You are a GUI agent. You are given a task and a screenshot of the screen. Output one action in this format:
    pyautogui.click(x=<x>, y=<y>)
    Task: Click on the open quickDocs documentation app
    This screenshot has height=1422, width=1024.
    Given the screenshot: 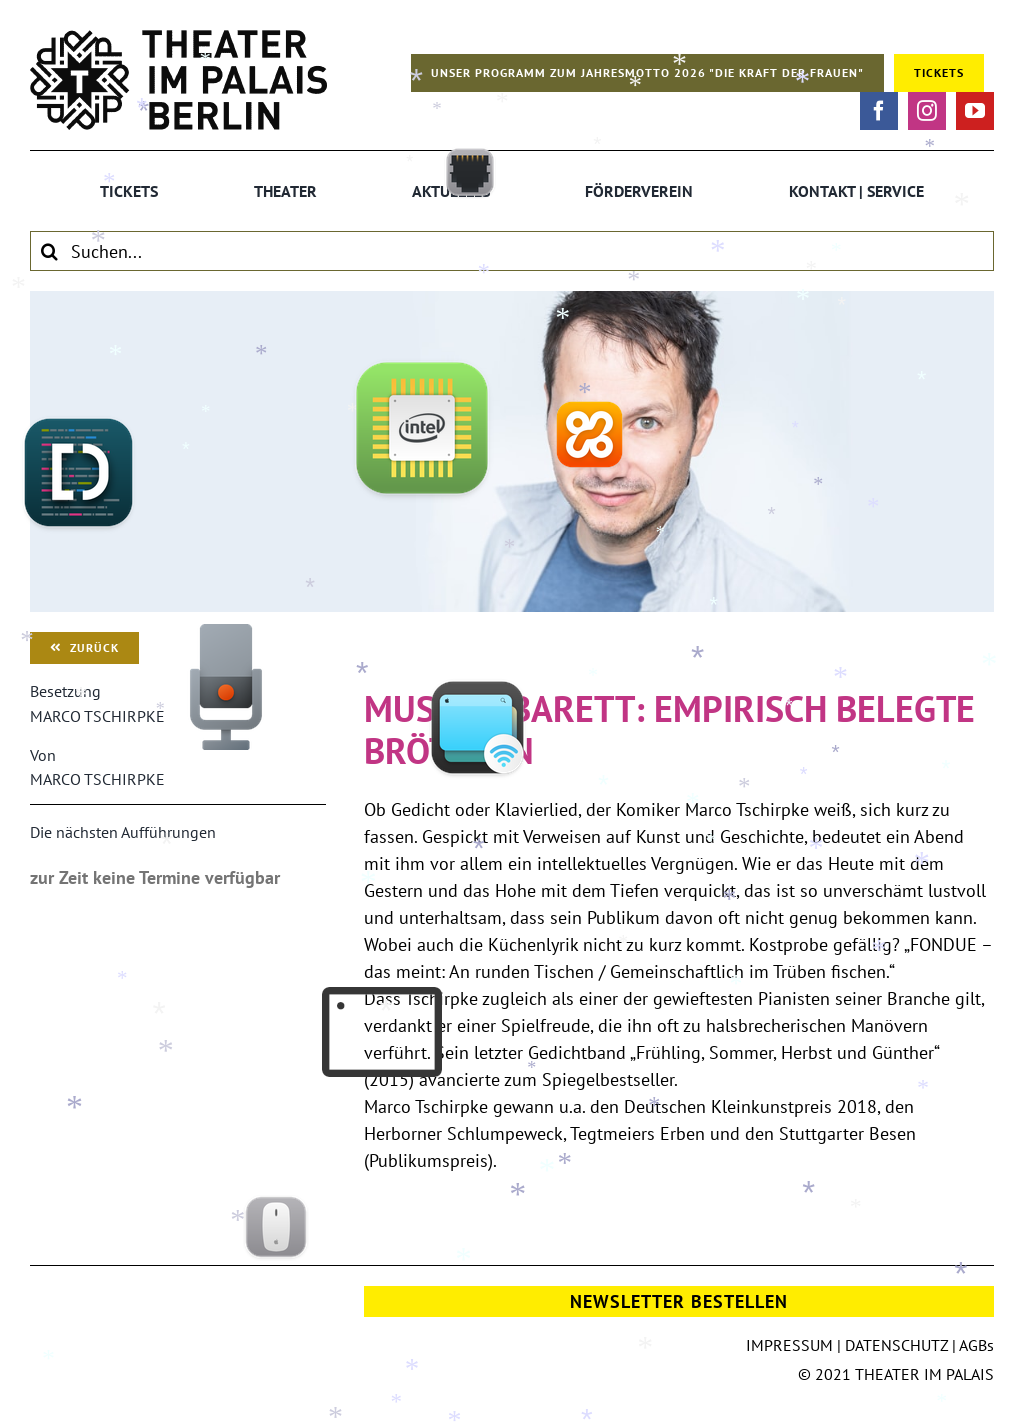 What is the action you would take?
    pyautogui.click(x=78, y=472)
    